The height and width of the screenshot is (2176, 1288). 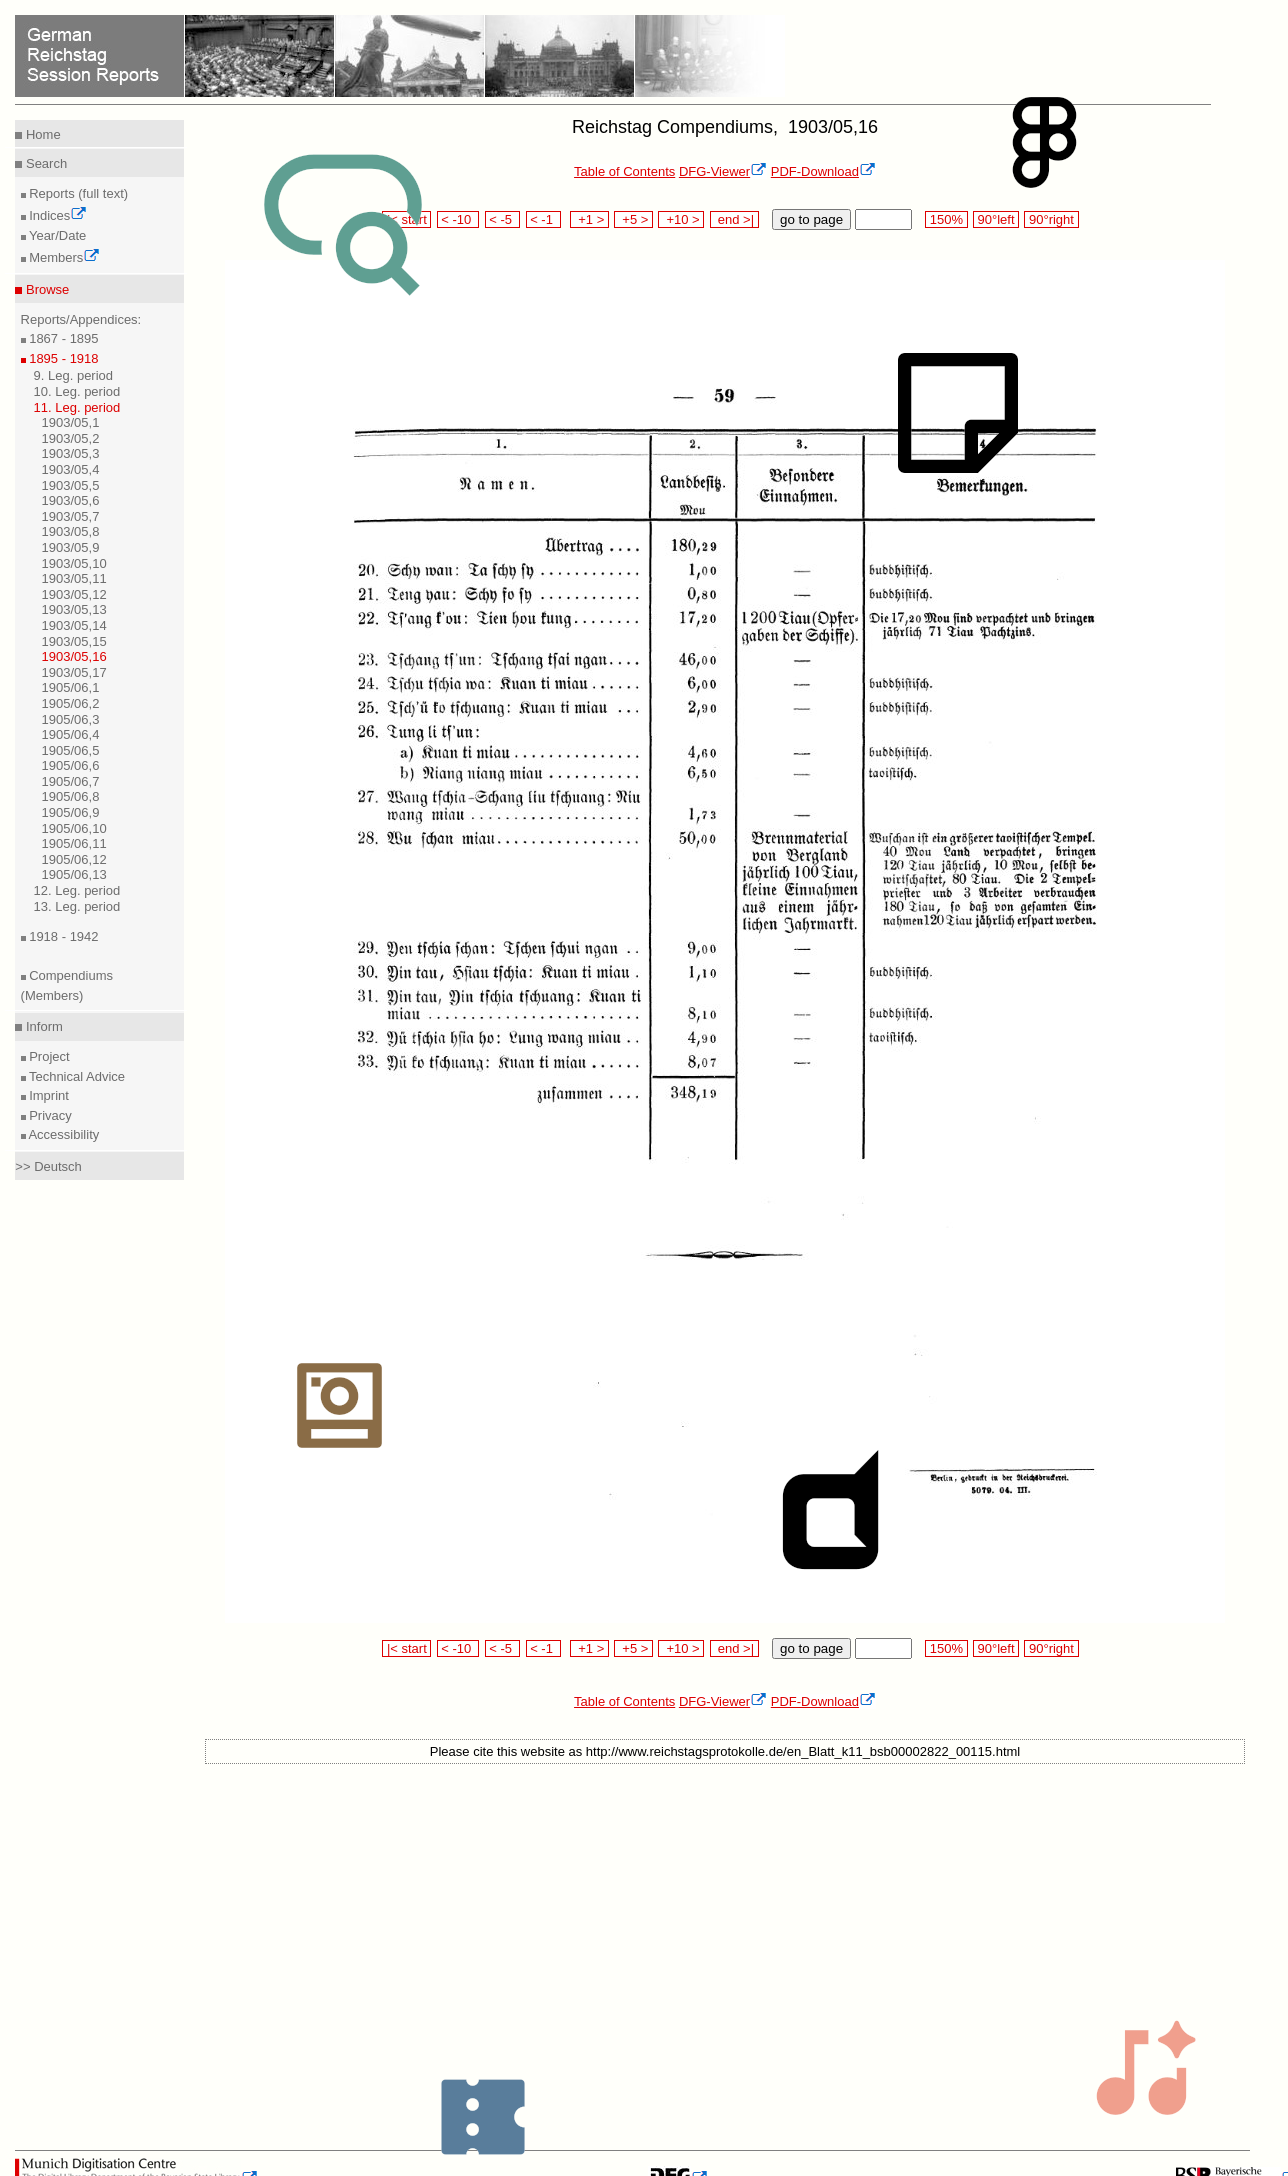 I want to click on access photo gallery or instant camera feature, so click(x=339, y=1405).